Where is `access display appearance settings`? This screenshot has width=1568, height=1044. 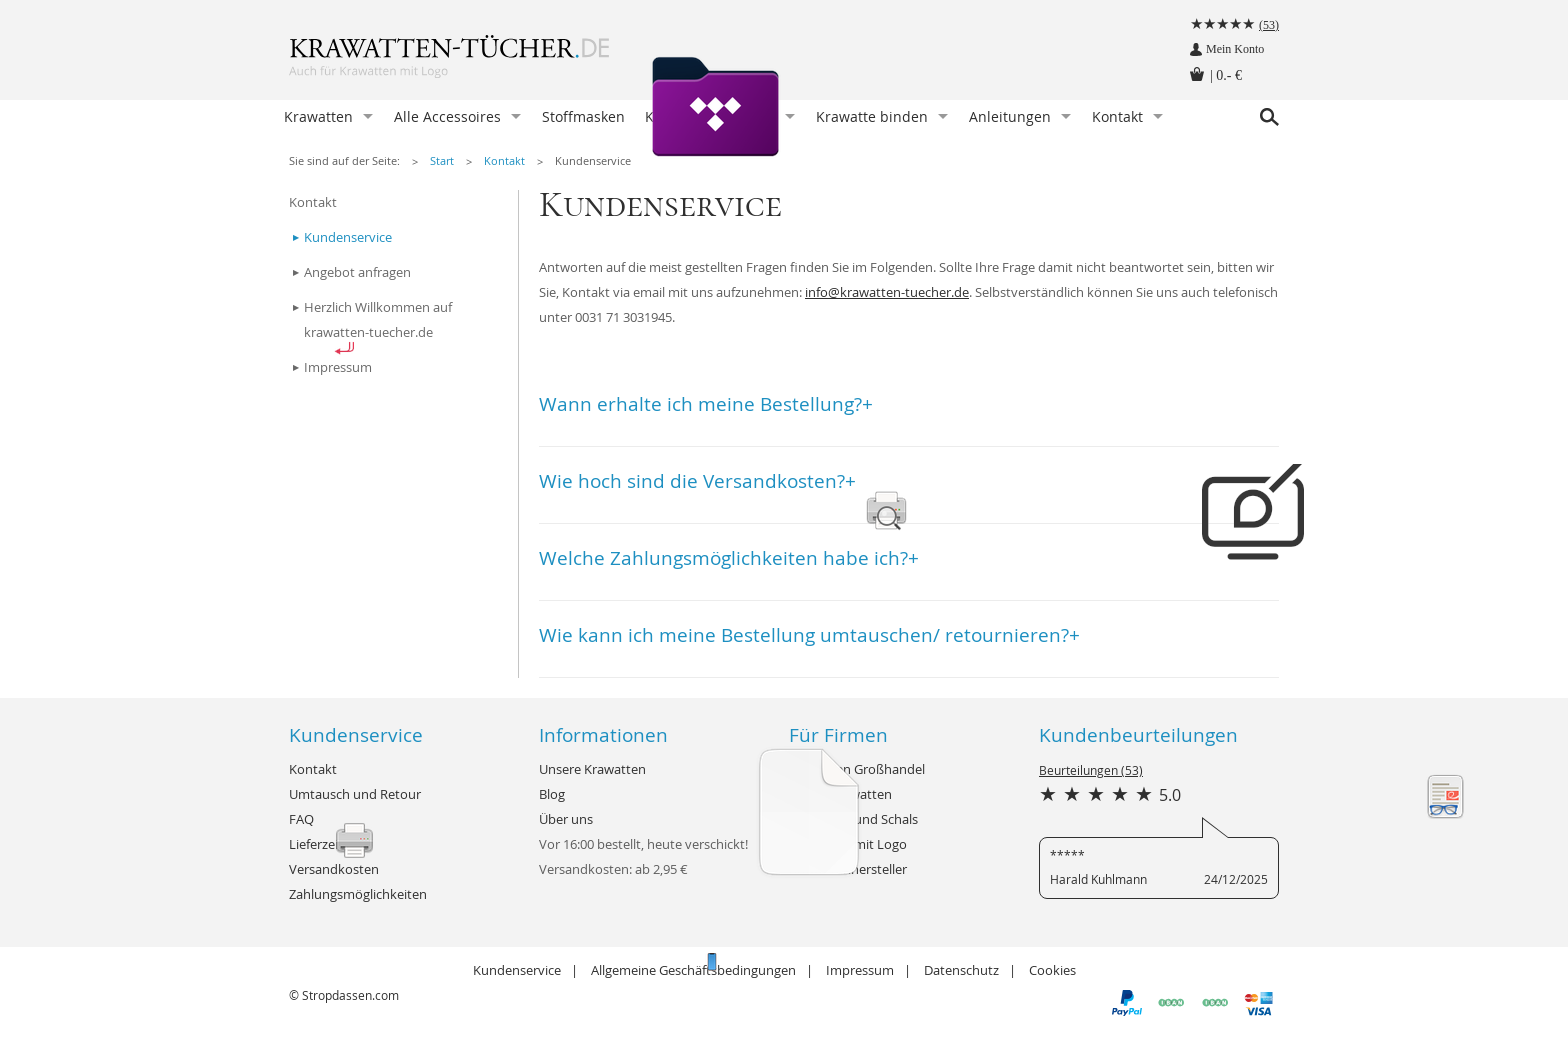
access display appearance settings is located at coordinates (1253, 515).